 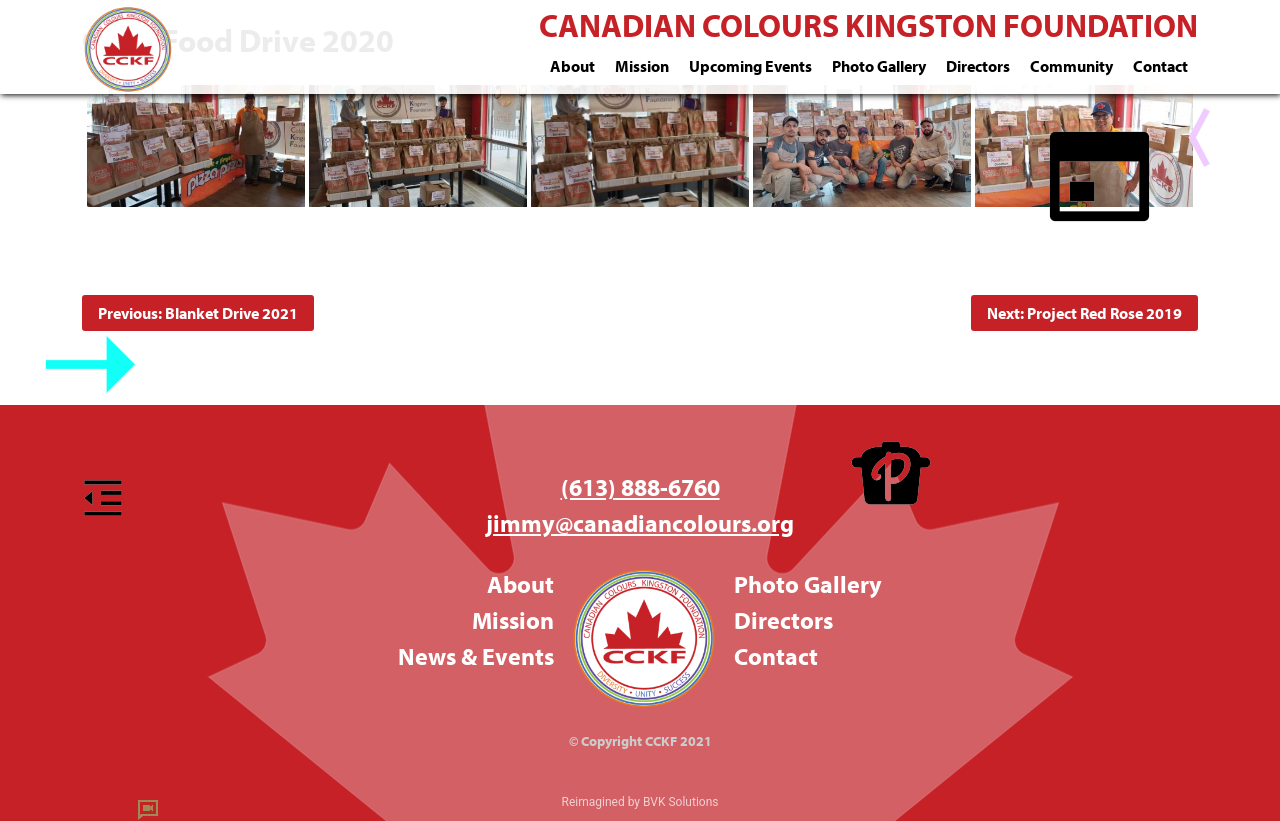 What do you see at coordinates (148, 809) in the screenshot?
I see `start a video chat conversation` at bounding box center [148, 809].